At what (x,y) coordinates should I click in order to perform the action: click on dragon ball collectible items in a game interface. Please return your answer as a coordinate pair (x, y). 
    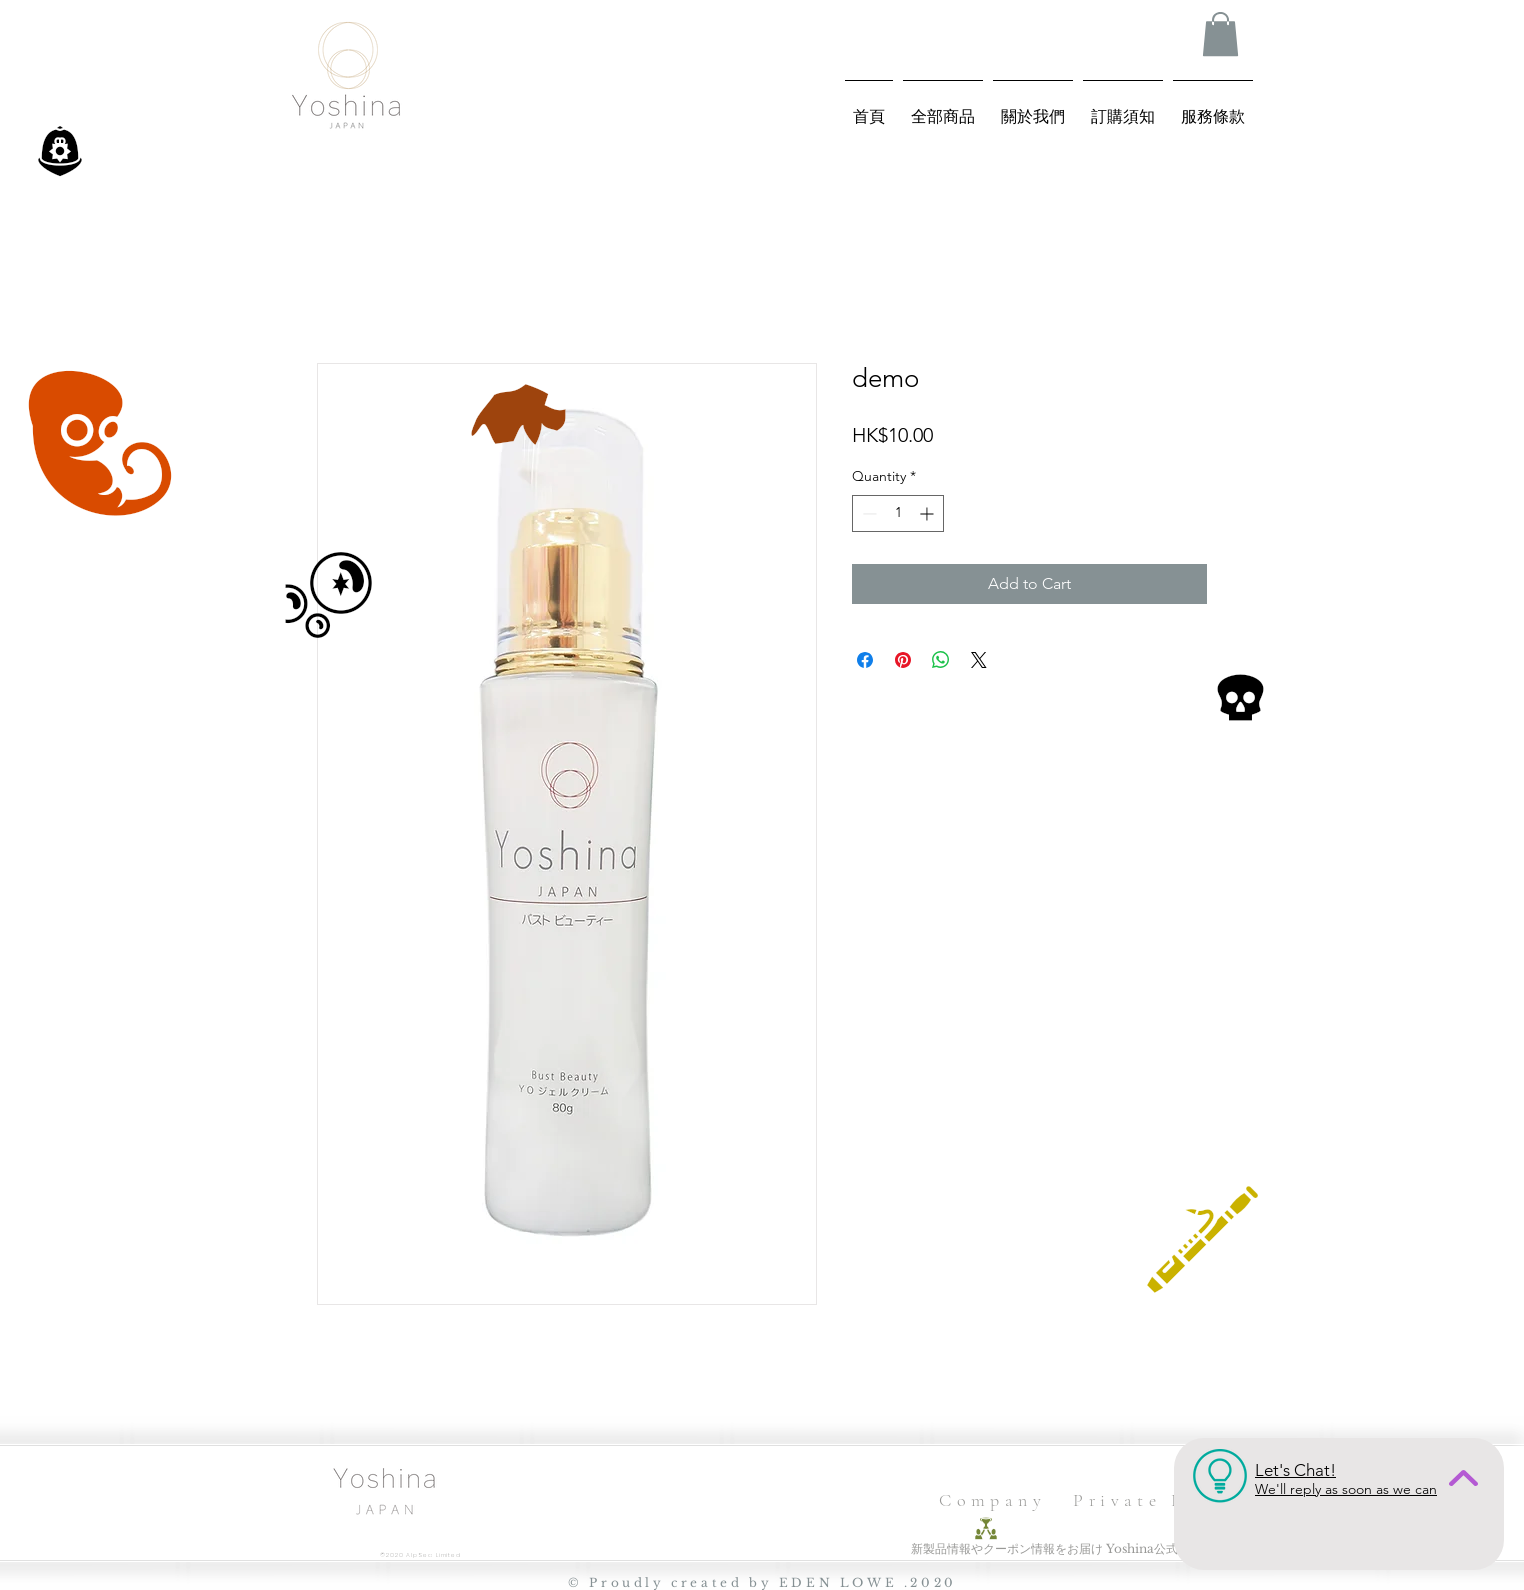
    Looking at the image, I should click on (328, 595).